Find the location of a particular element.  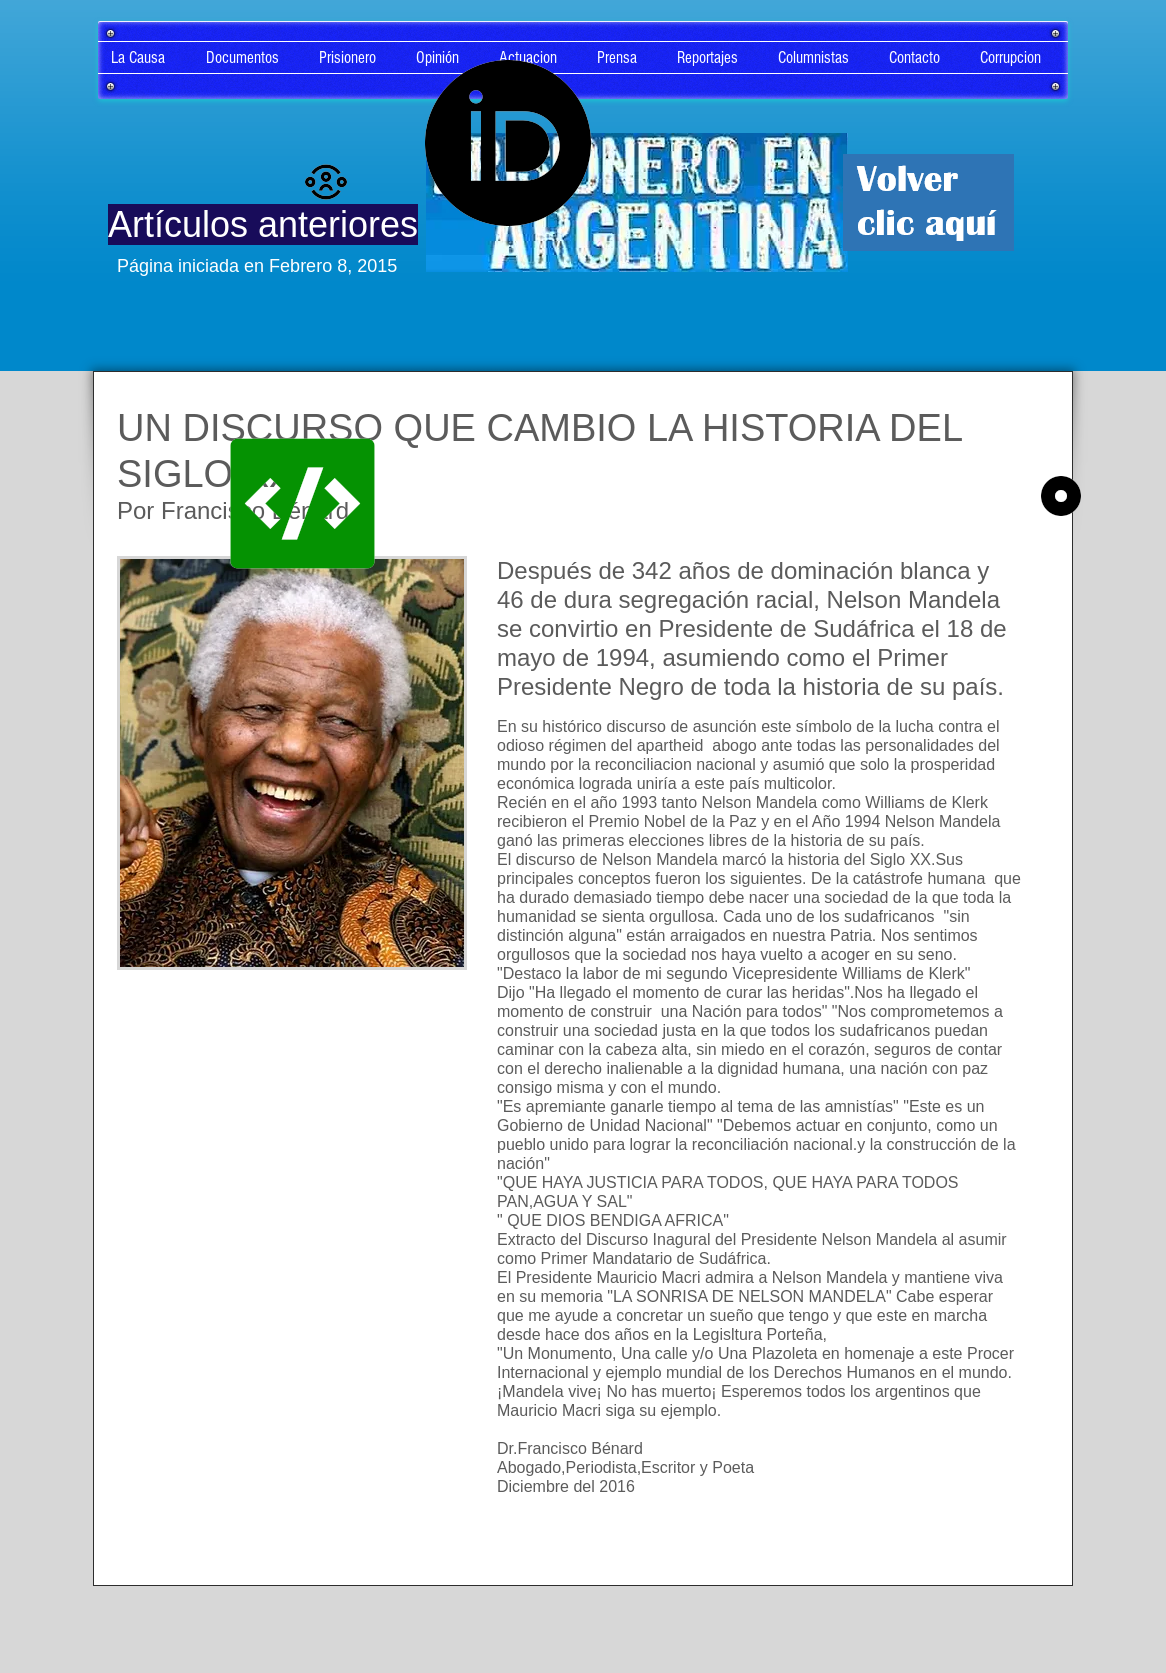

start recording audio or video is located at coordinates (1061, 496).